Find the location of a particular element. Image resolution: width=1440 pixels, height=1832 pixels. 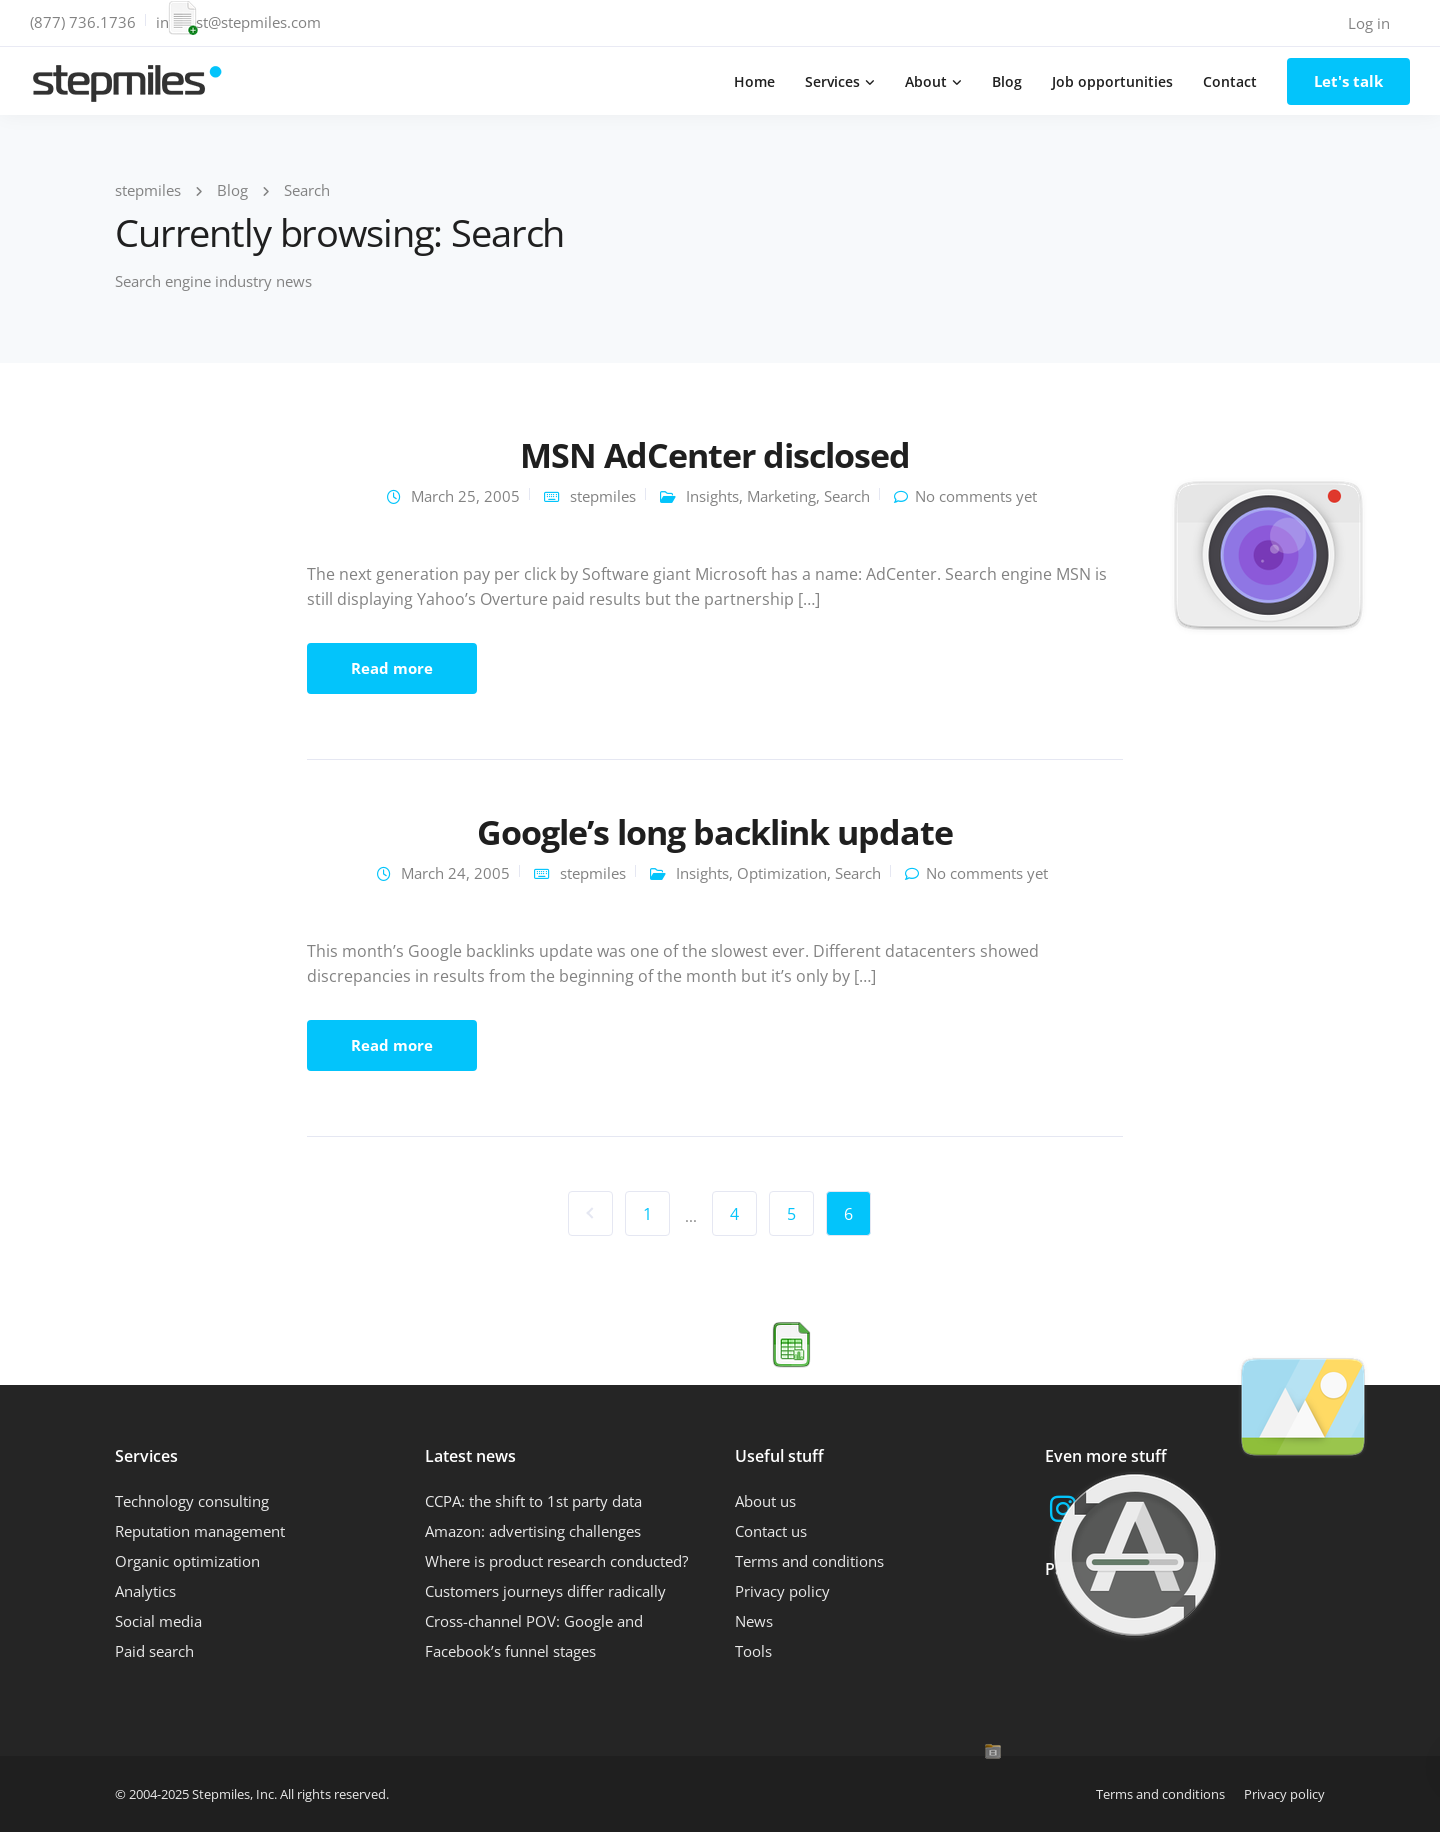

open the software update manager is located at coordinates (1135, 1555).